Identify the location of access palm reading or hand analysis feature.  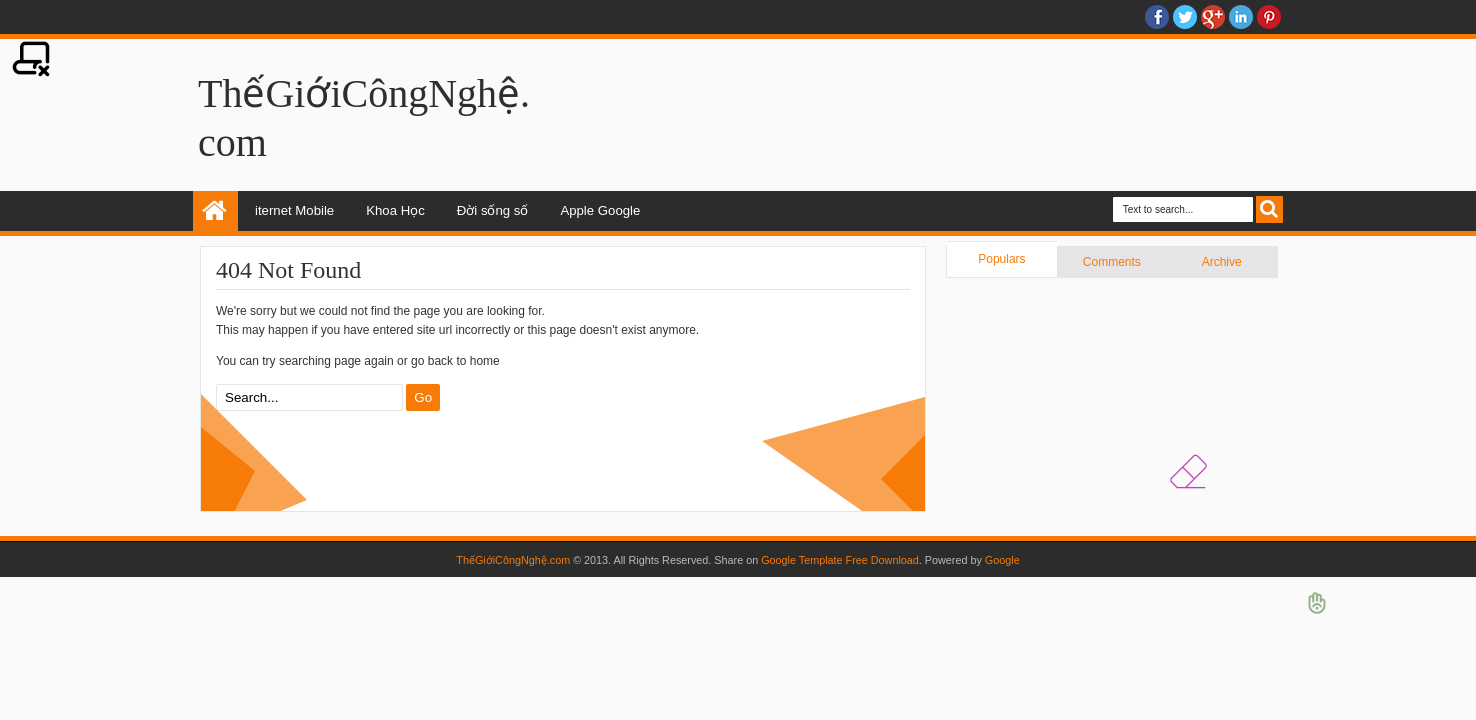
(1317, 603).